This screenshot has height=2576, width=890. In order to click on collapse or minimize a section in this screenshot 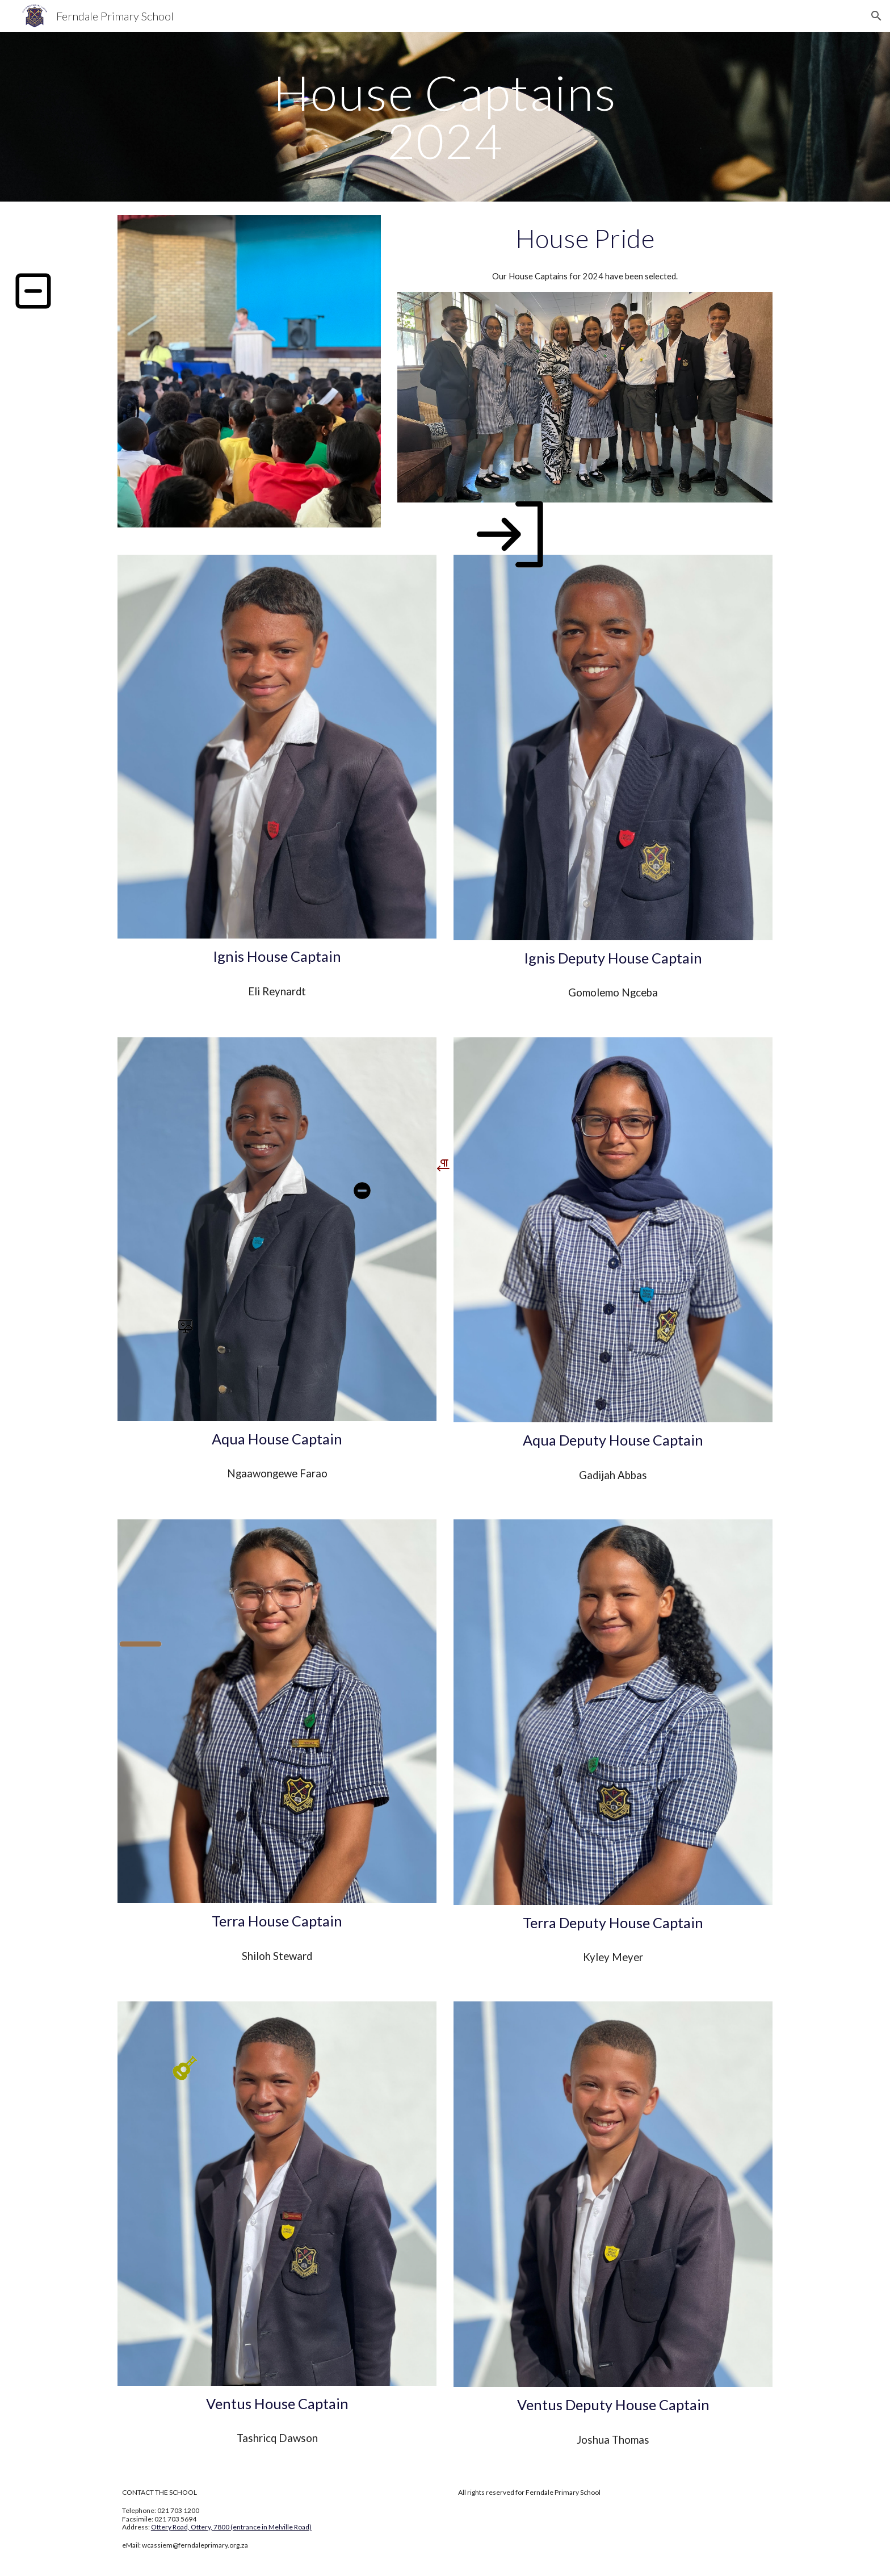, I will do `click(33, 291)`.